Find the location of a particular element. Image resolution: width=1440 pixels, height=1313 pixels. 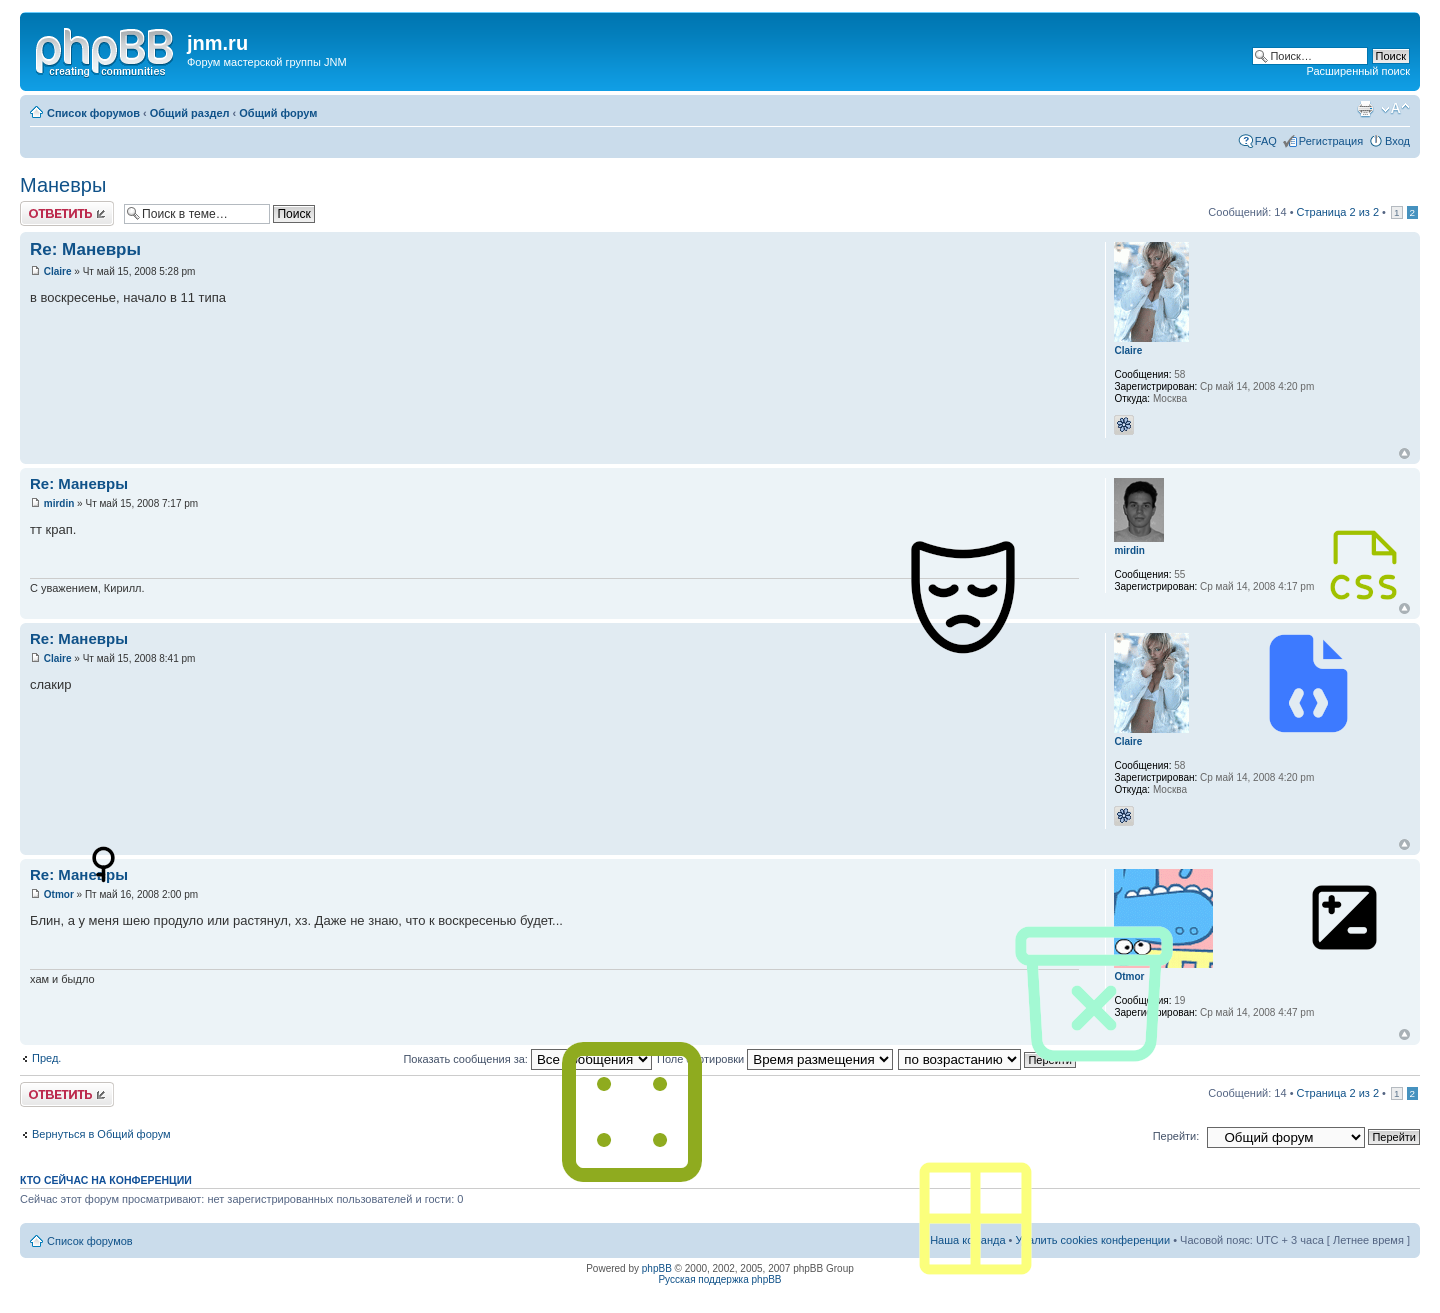

indicates demigirl gender identity is located at coordinates (103, 863).